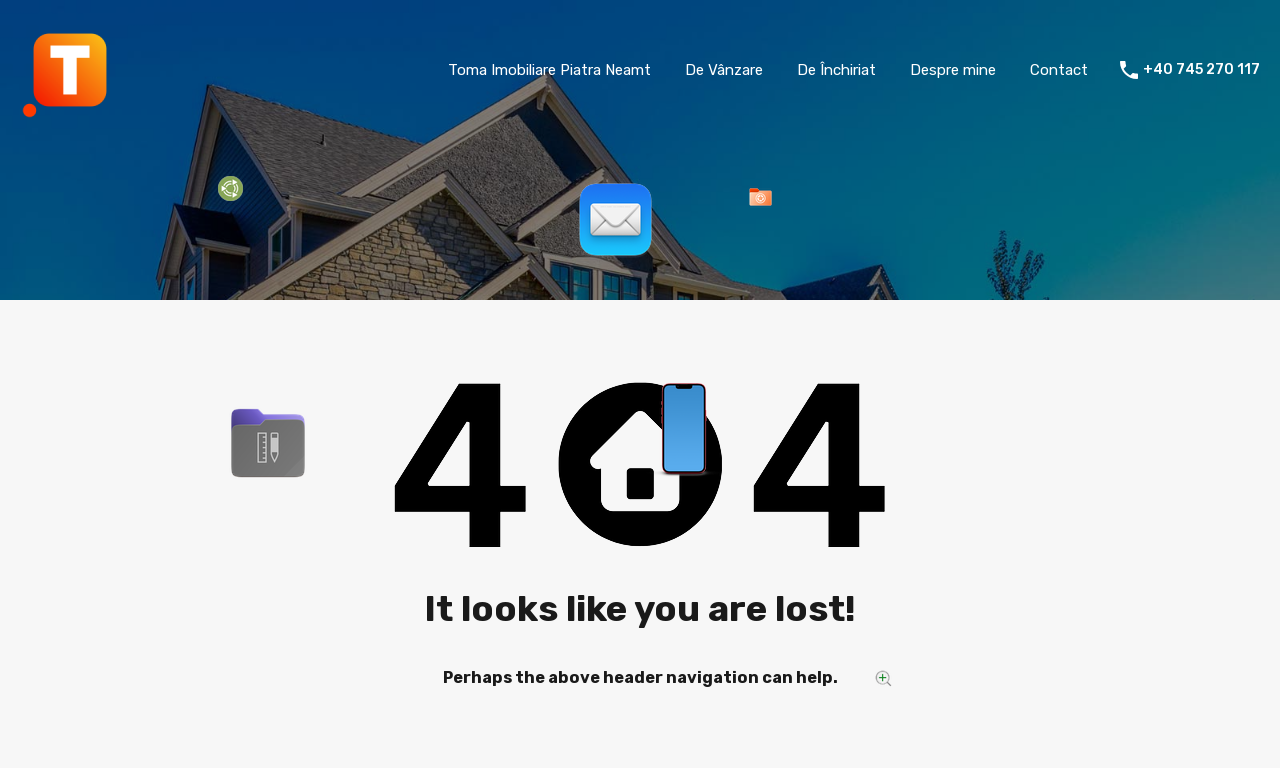  I want to click on zoom in on the current view, so click(883, 678).